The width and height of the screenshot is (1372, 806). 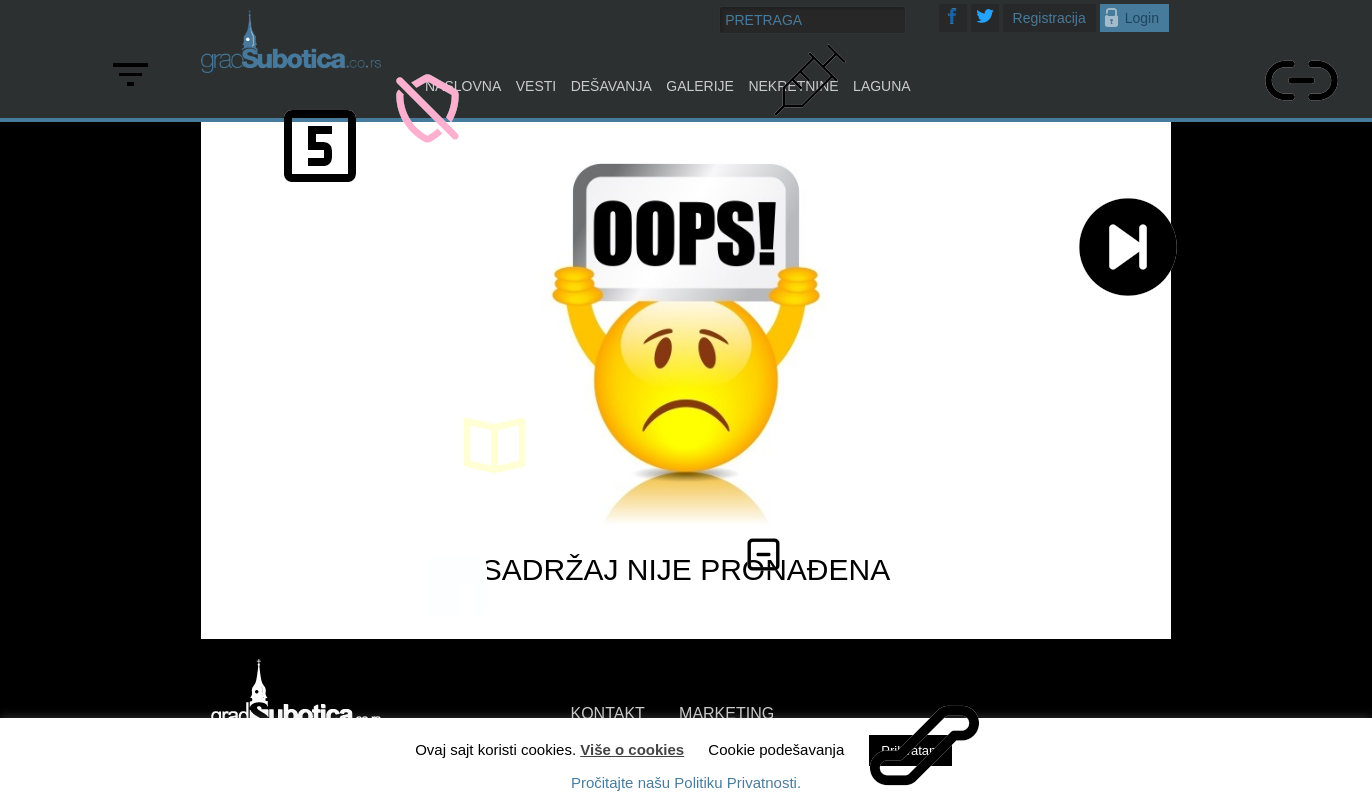 What do you see at coordinates (1128, 247) in the screenshot?
I see `skip to the next track` at bounding box center [1128, 247].